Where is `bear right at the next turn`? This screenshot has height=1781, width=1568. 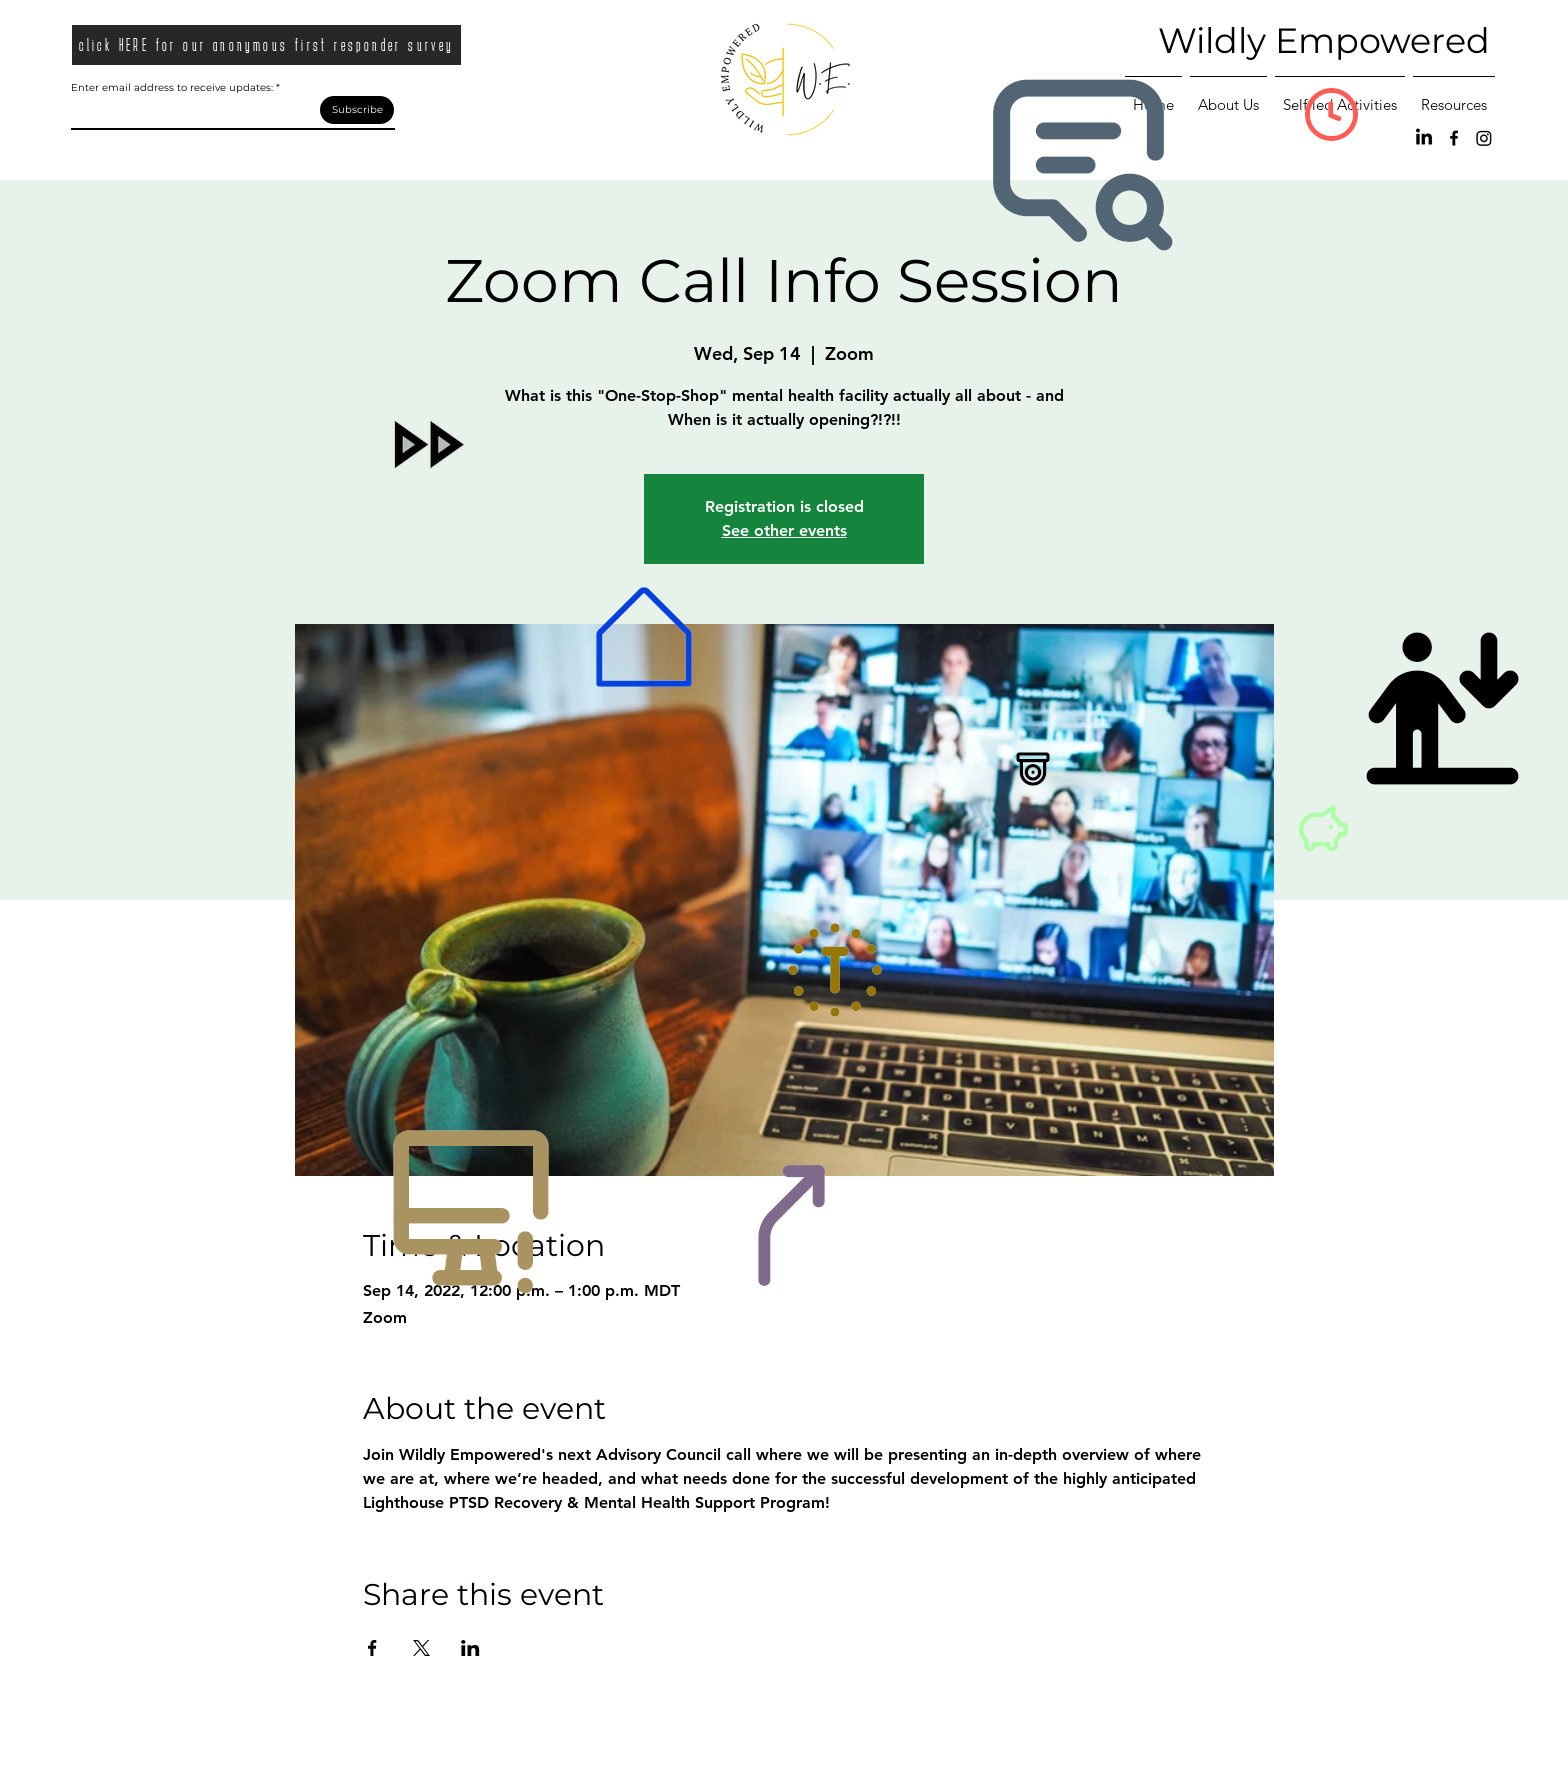 bear right at the next turn is located at coordinates (788, 1225).